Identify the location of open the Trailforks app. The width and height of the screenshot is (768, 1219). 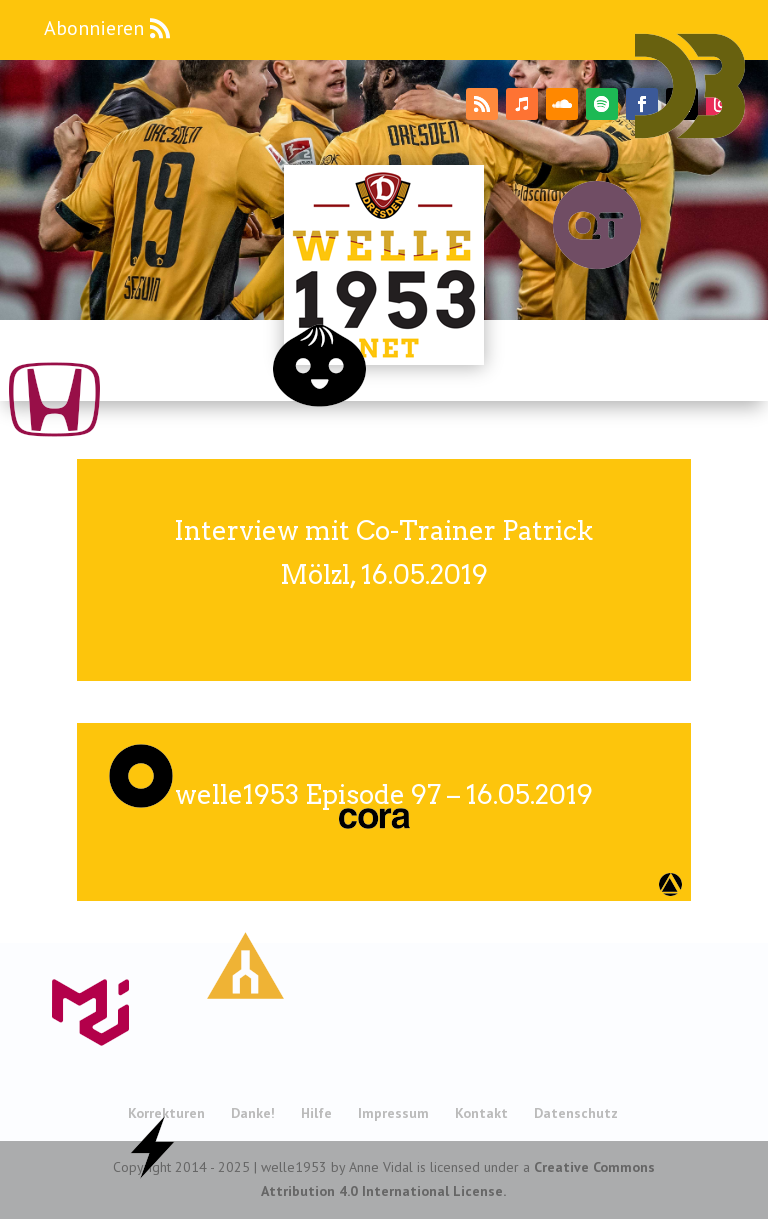
(245, 965).